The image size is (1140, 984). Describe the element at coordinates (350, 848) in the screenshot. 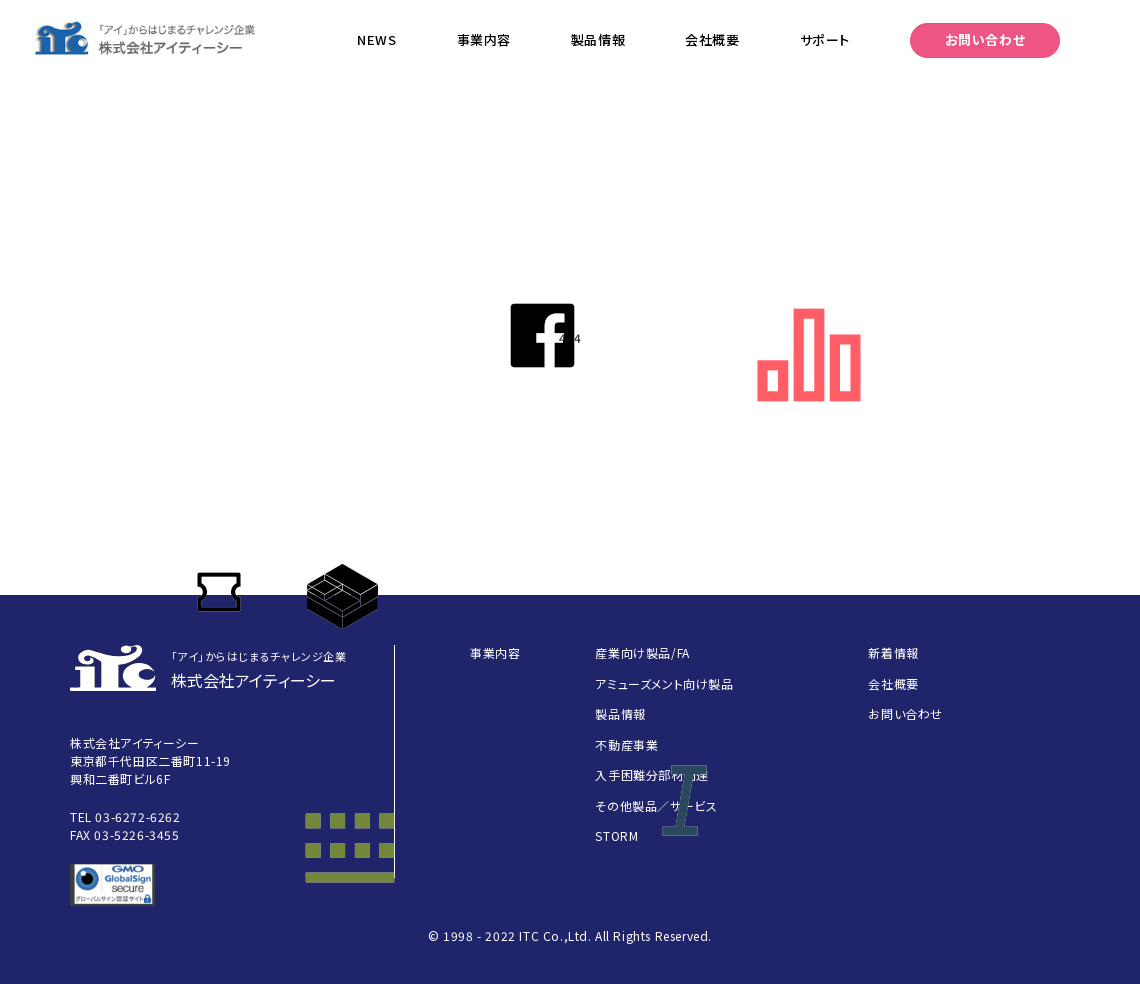

I see `open the on-screen keyboard` at that location.